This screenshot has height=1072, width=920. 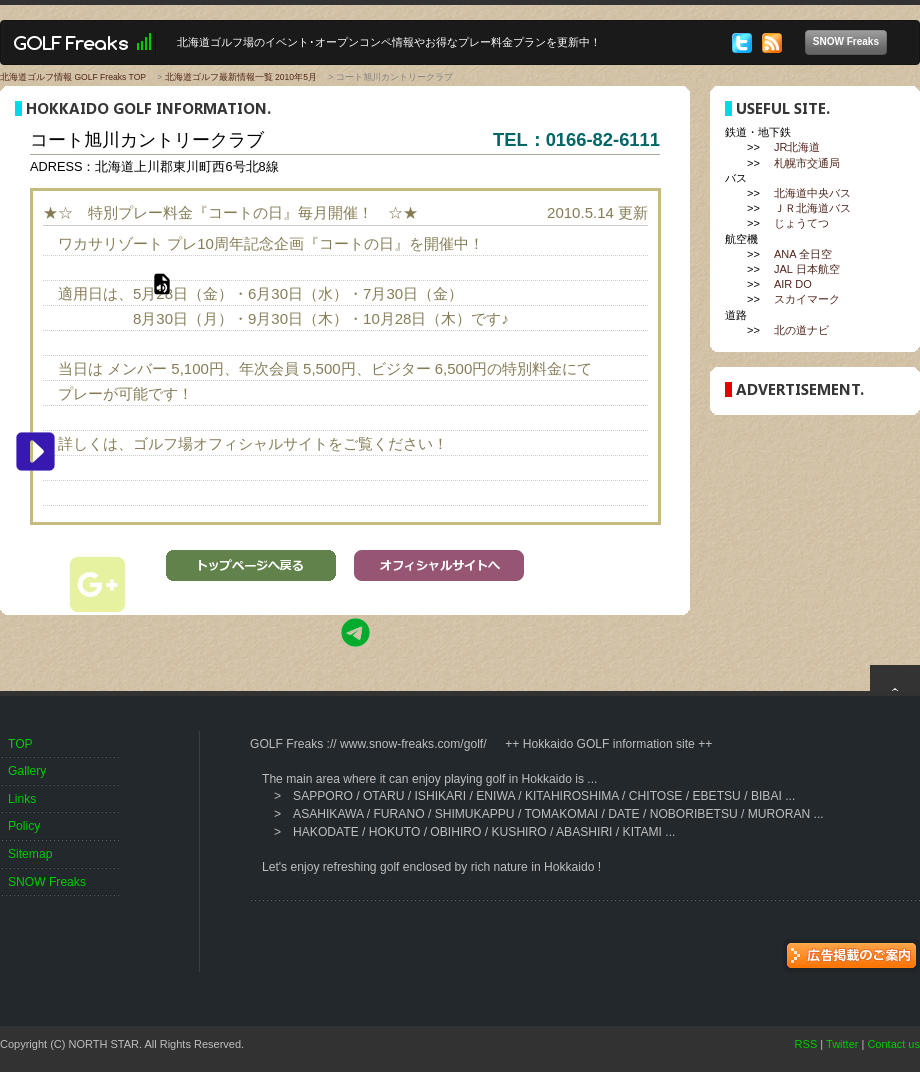 I want to click on play media or video content, so click(x=35, y=451).